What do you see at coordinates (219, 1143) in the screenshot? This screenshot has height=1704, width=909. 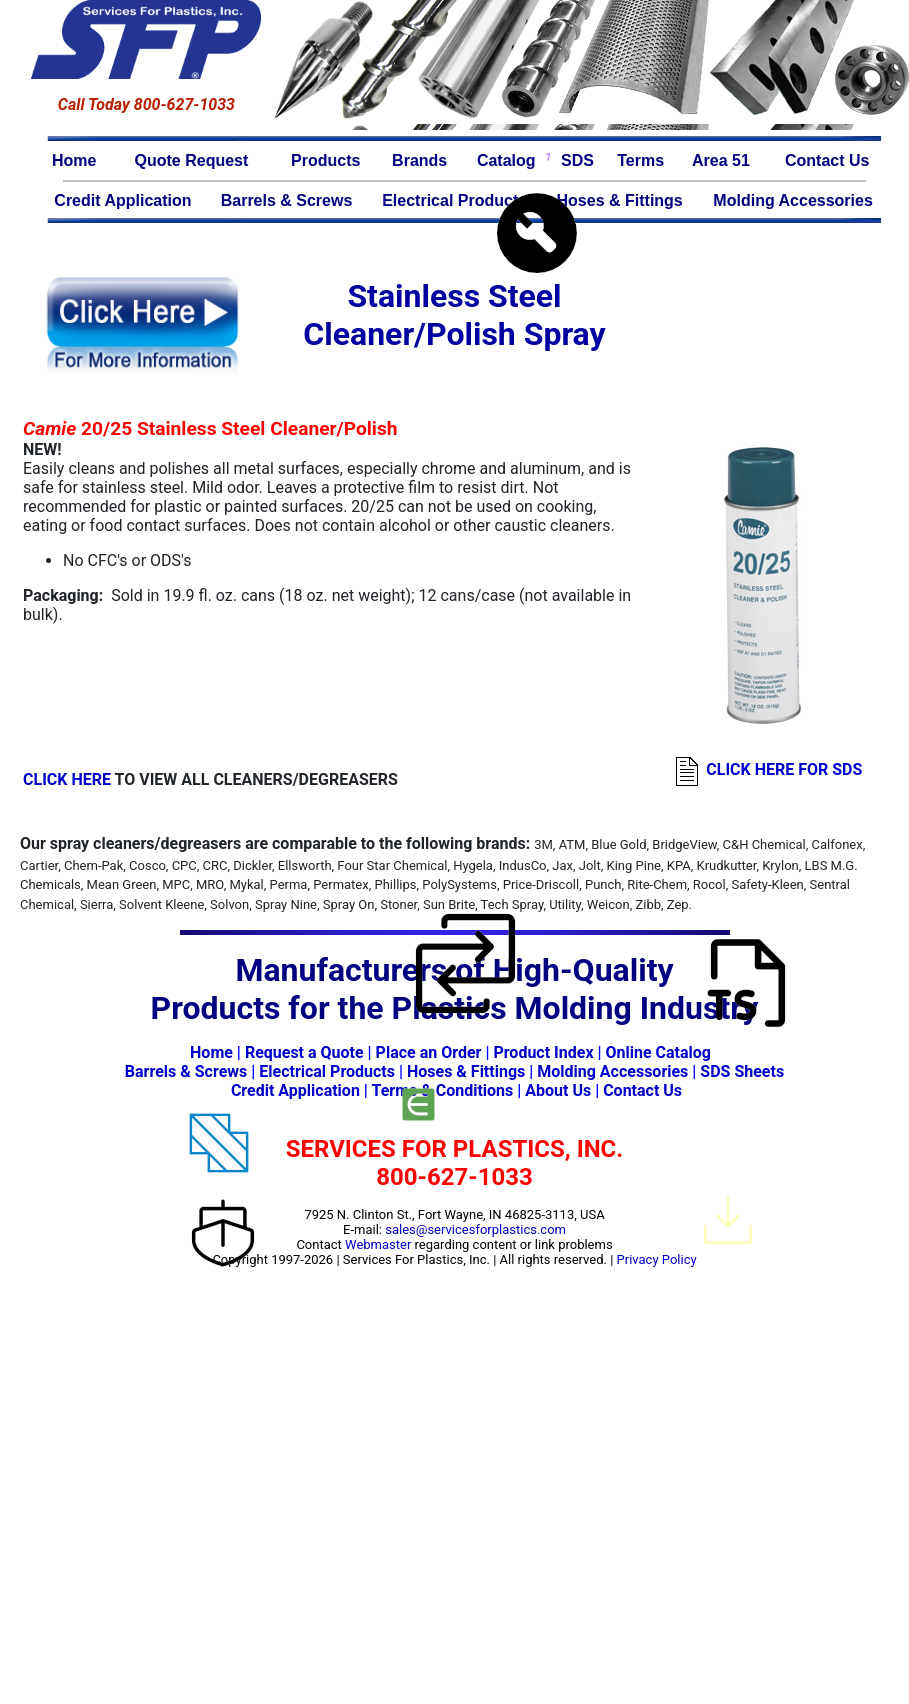 I see `unite or merge two layers` at bounding box center [219, 1143].